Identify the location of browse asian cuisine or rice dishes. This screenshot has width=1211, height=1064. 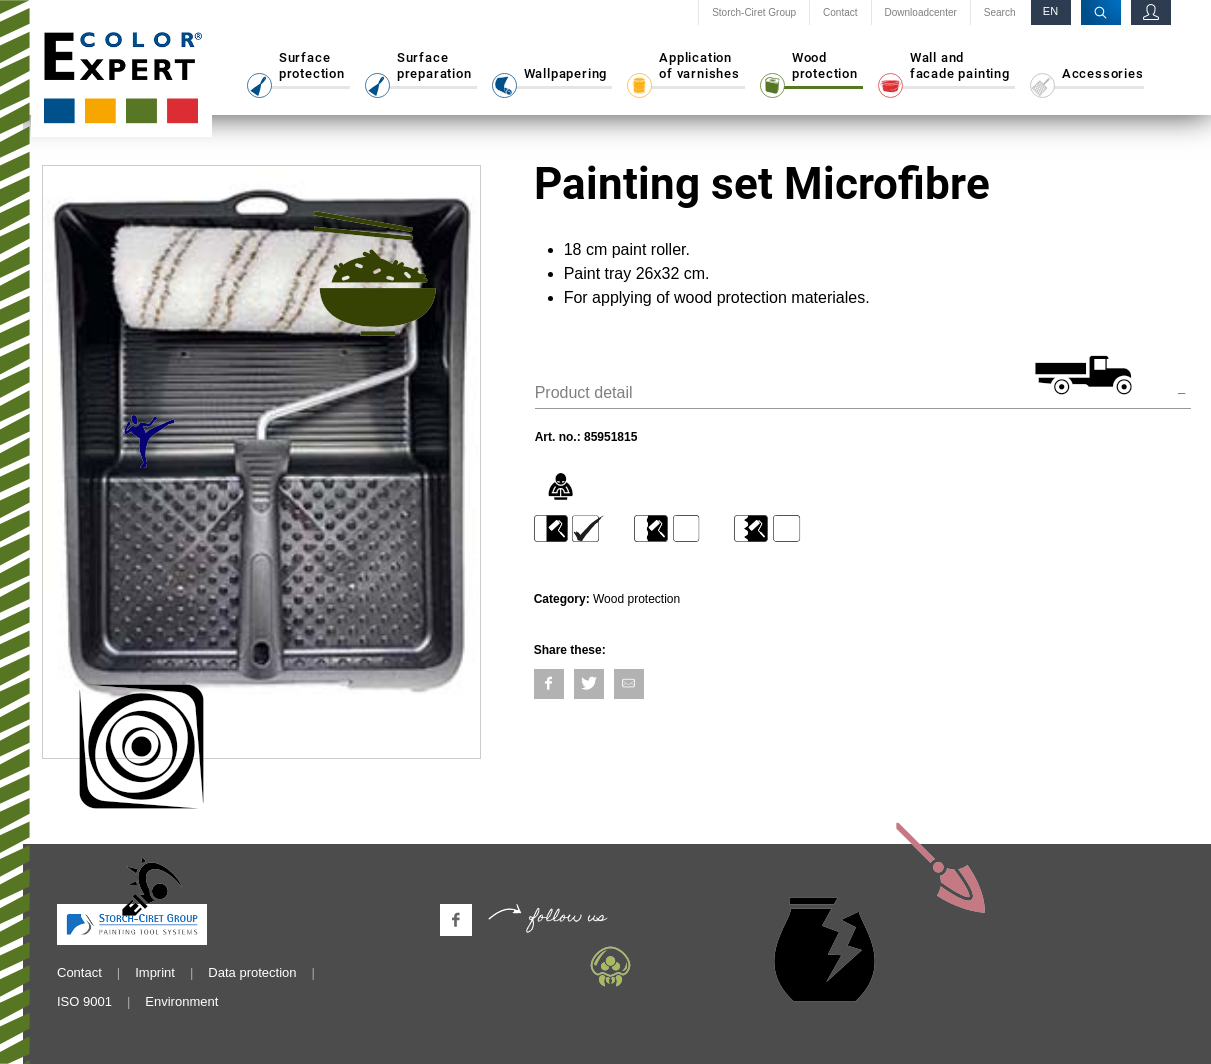
(378, 273).